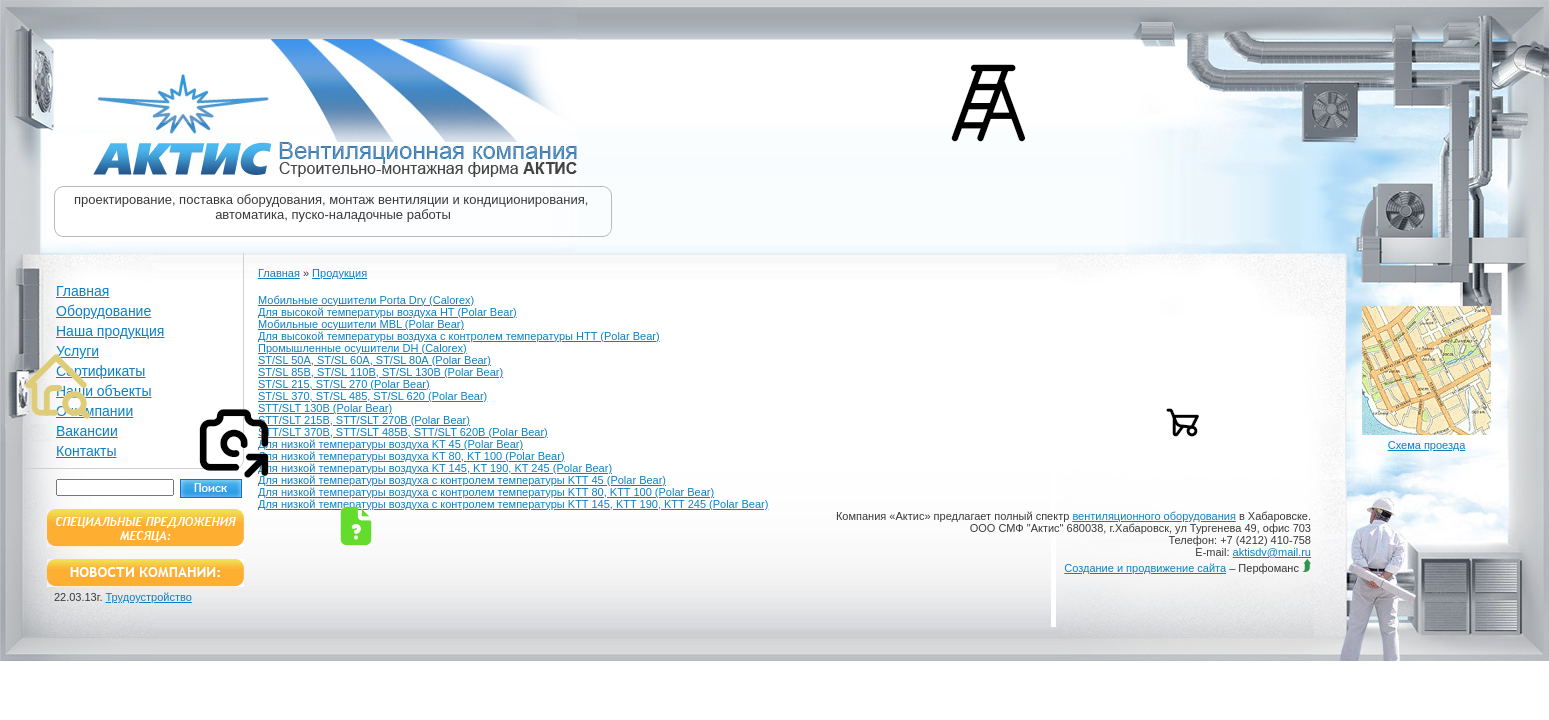 The height and width of the screenshot is (720, 1549). Describe the element at coordinates (1183, 422) in the screenshot. I see `access gardening or outdoor supplies` at that location.